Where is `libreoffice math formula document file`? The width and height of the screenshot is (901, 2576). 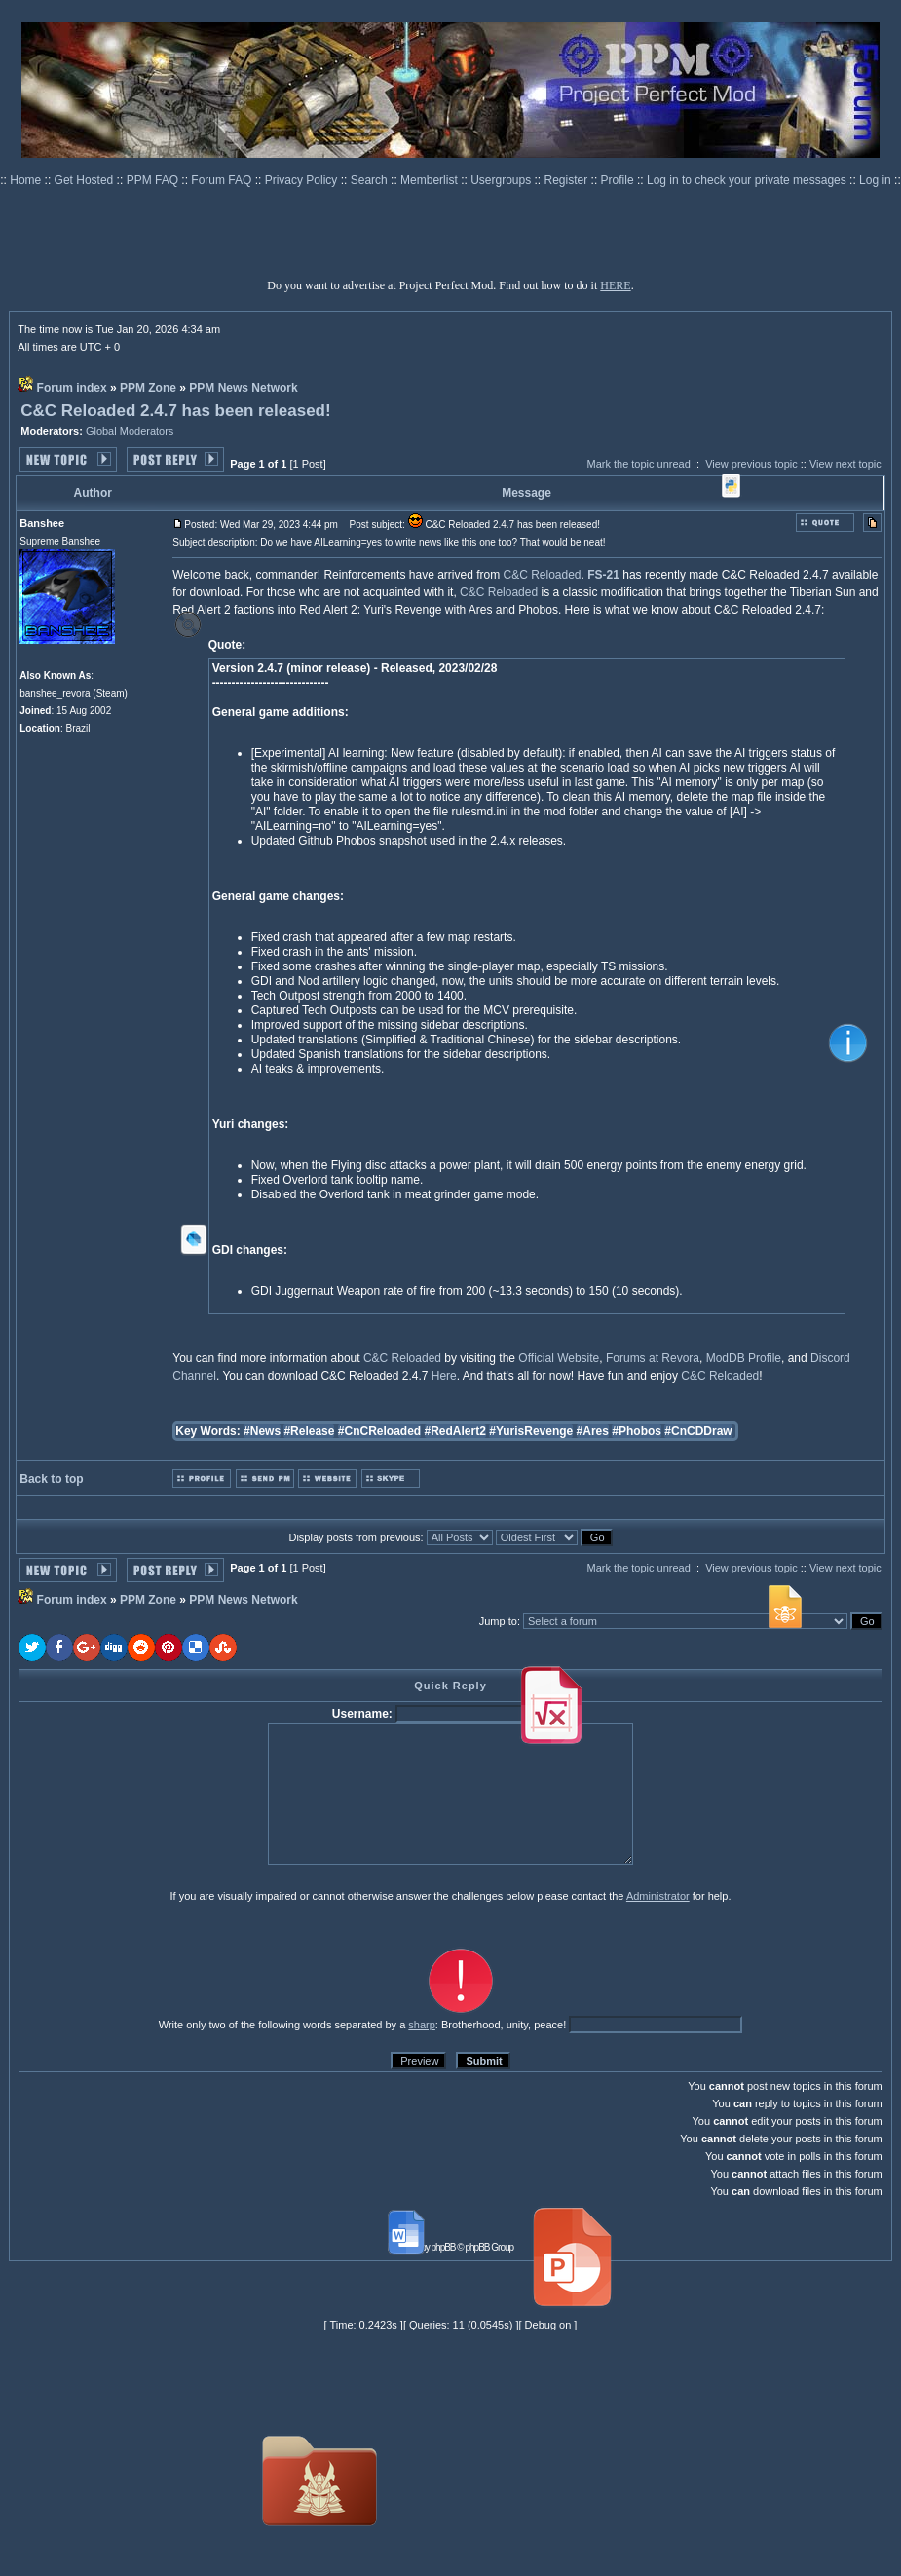 libreoffice math formula document file is located at coordinates (551, 1705).